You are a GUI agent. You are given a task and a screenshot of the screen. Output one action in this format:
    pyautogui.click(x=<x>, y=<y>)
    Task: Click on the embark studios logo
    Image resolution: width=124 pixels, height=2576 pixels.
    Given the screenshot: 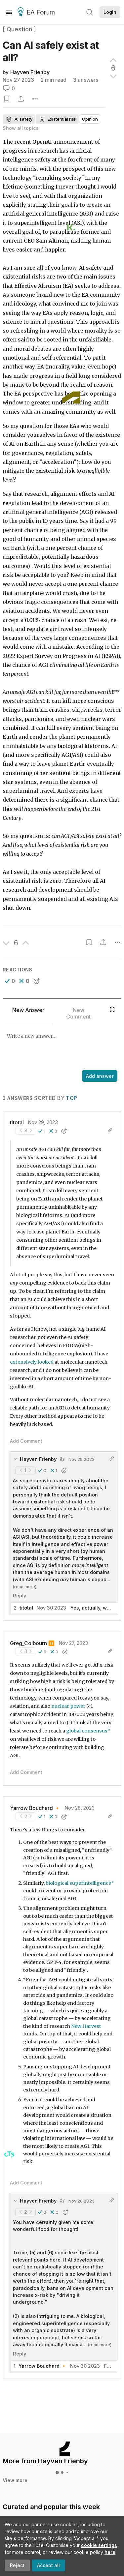 What is the action you would take?
    pyautogui.click(x=64, y=2449)
    